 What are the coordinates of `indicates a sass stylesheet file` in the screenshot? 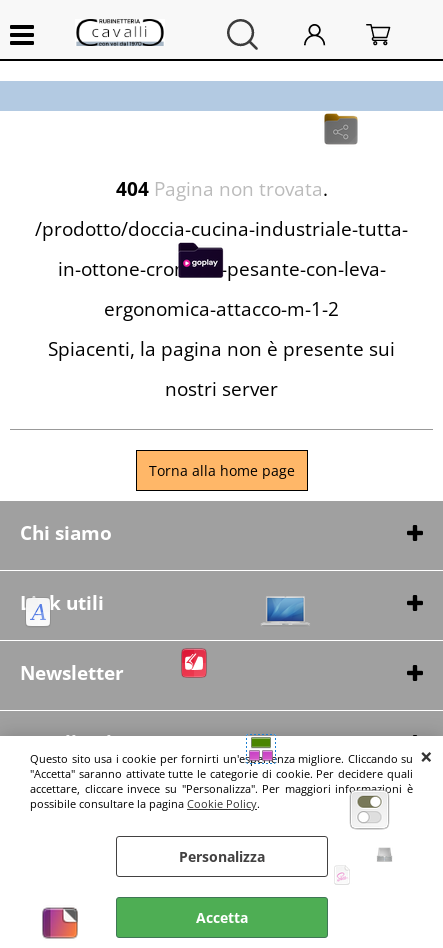 It's located at (342, 875).